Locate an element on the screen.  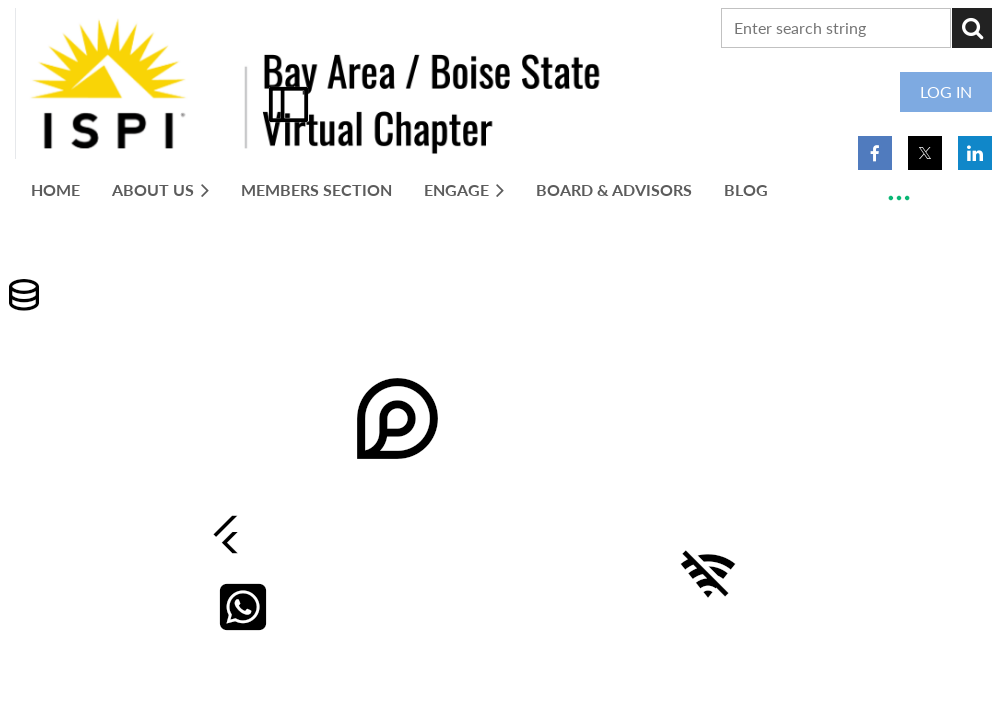
flutter framework logo is located at coordinates (227, 534).